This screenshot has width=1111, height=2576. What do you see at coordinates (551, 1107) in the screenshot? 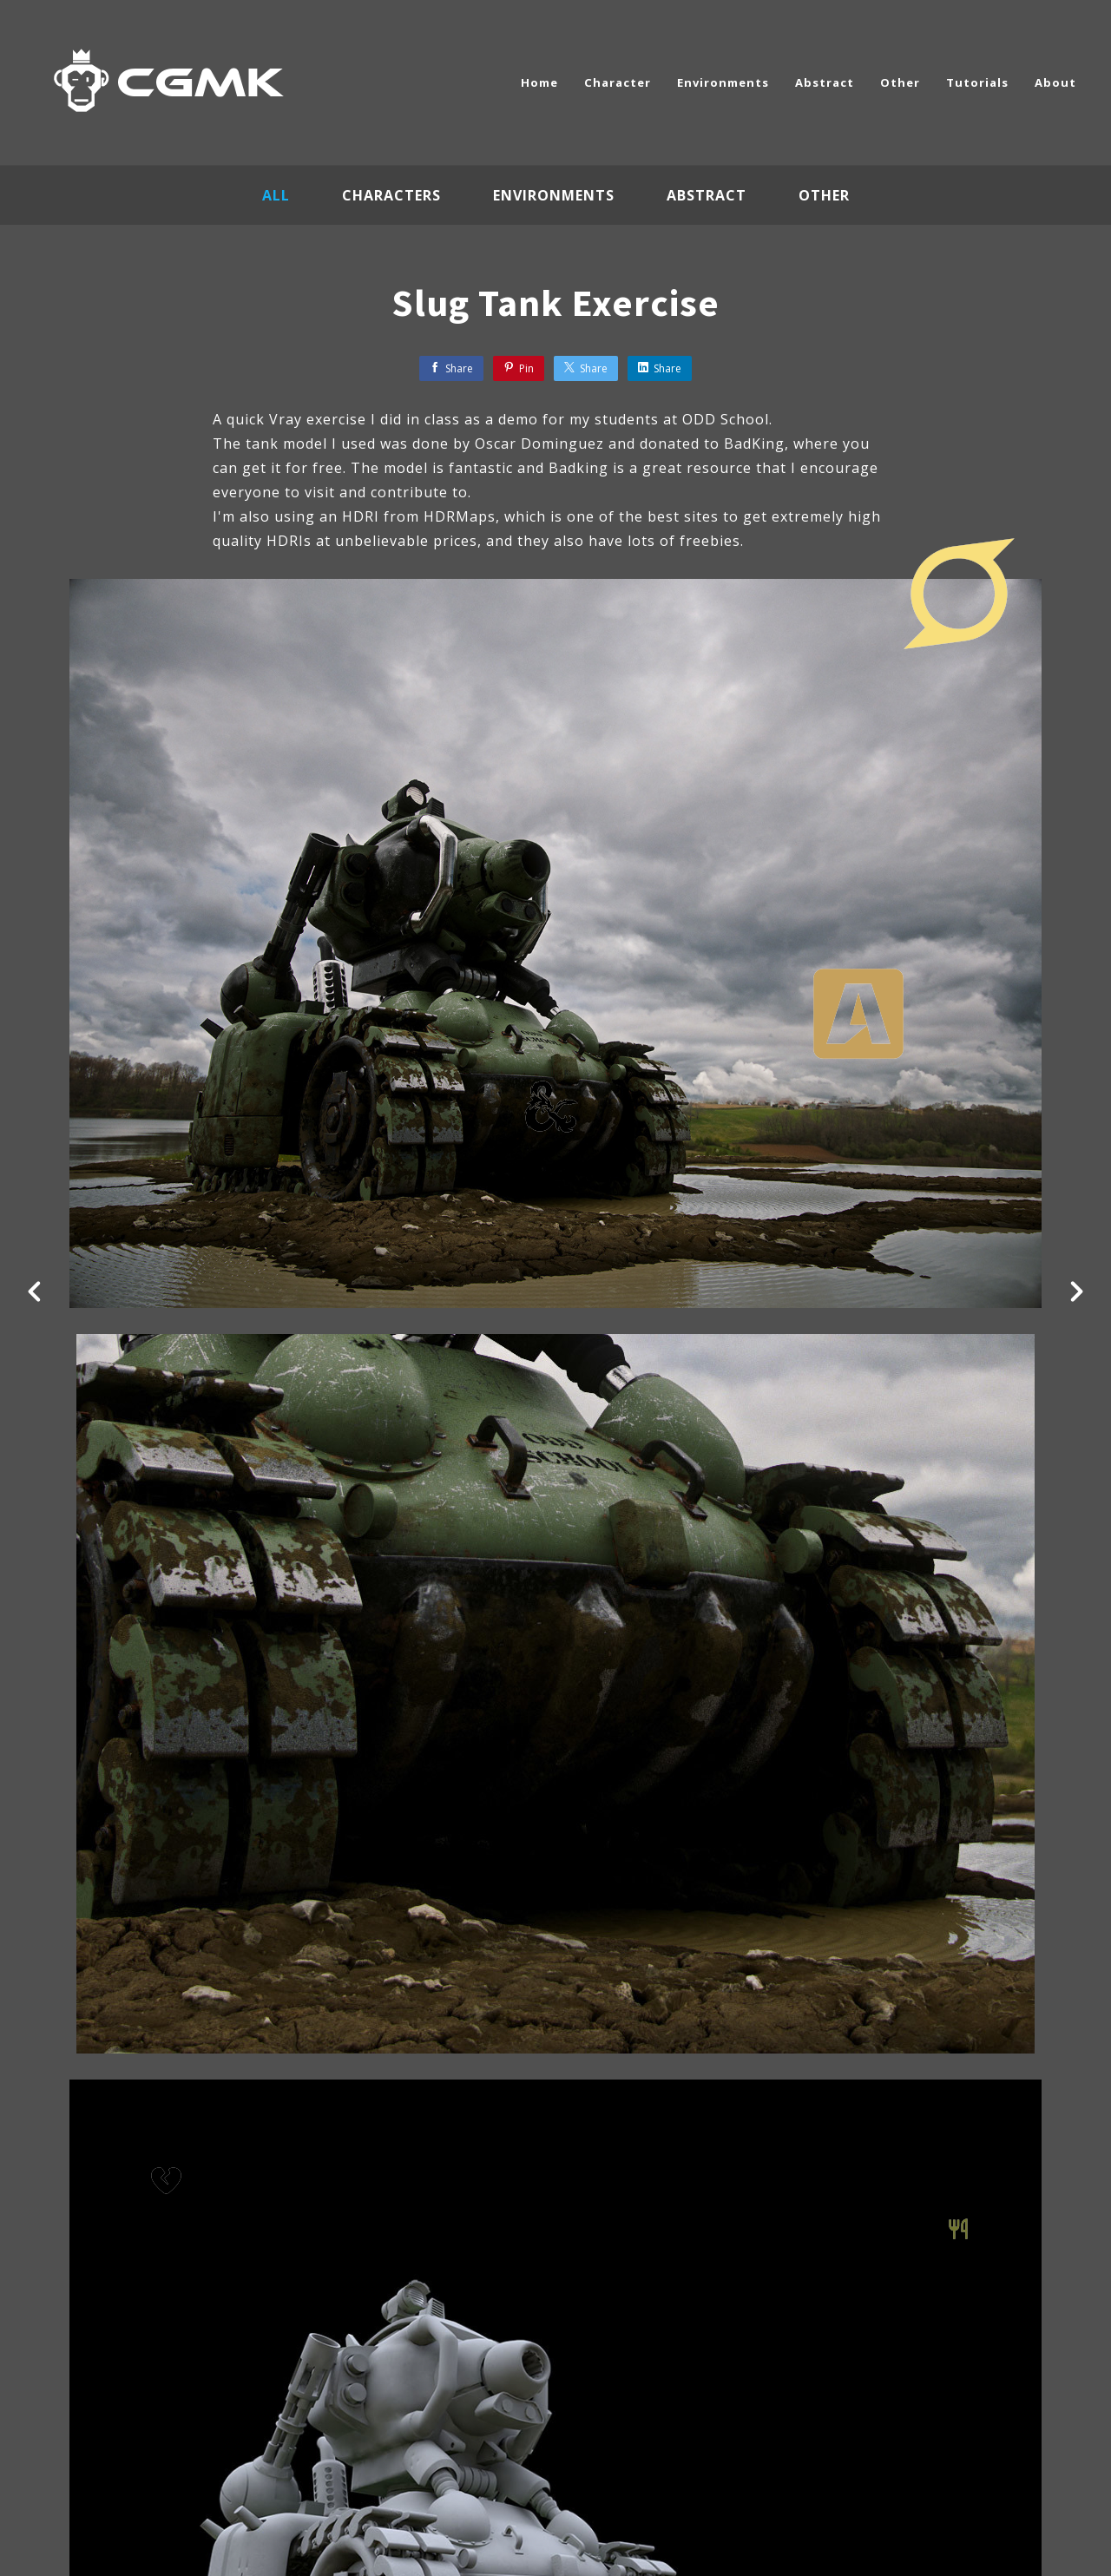
I see `Dungeons & Dragons logo` at bounding box center [551, 1107].